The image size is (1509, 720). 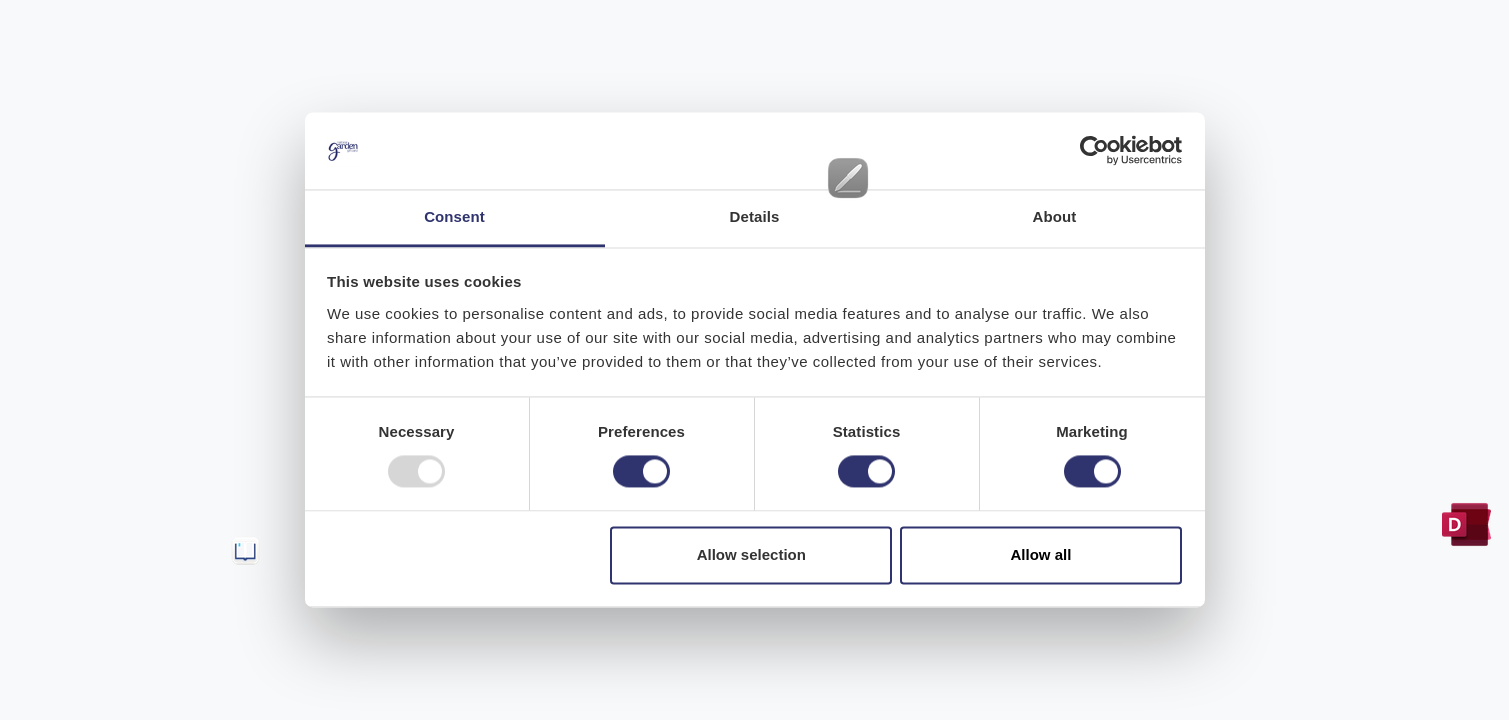 I want to click on open notes-up markdown note-taking app, so click(x=245, y=550).